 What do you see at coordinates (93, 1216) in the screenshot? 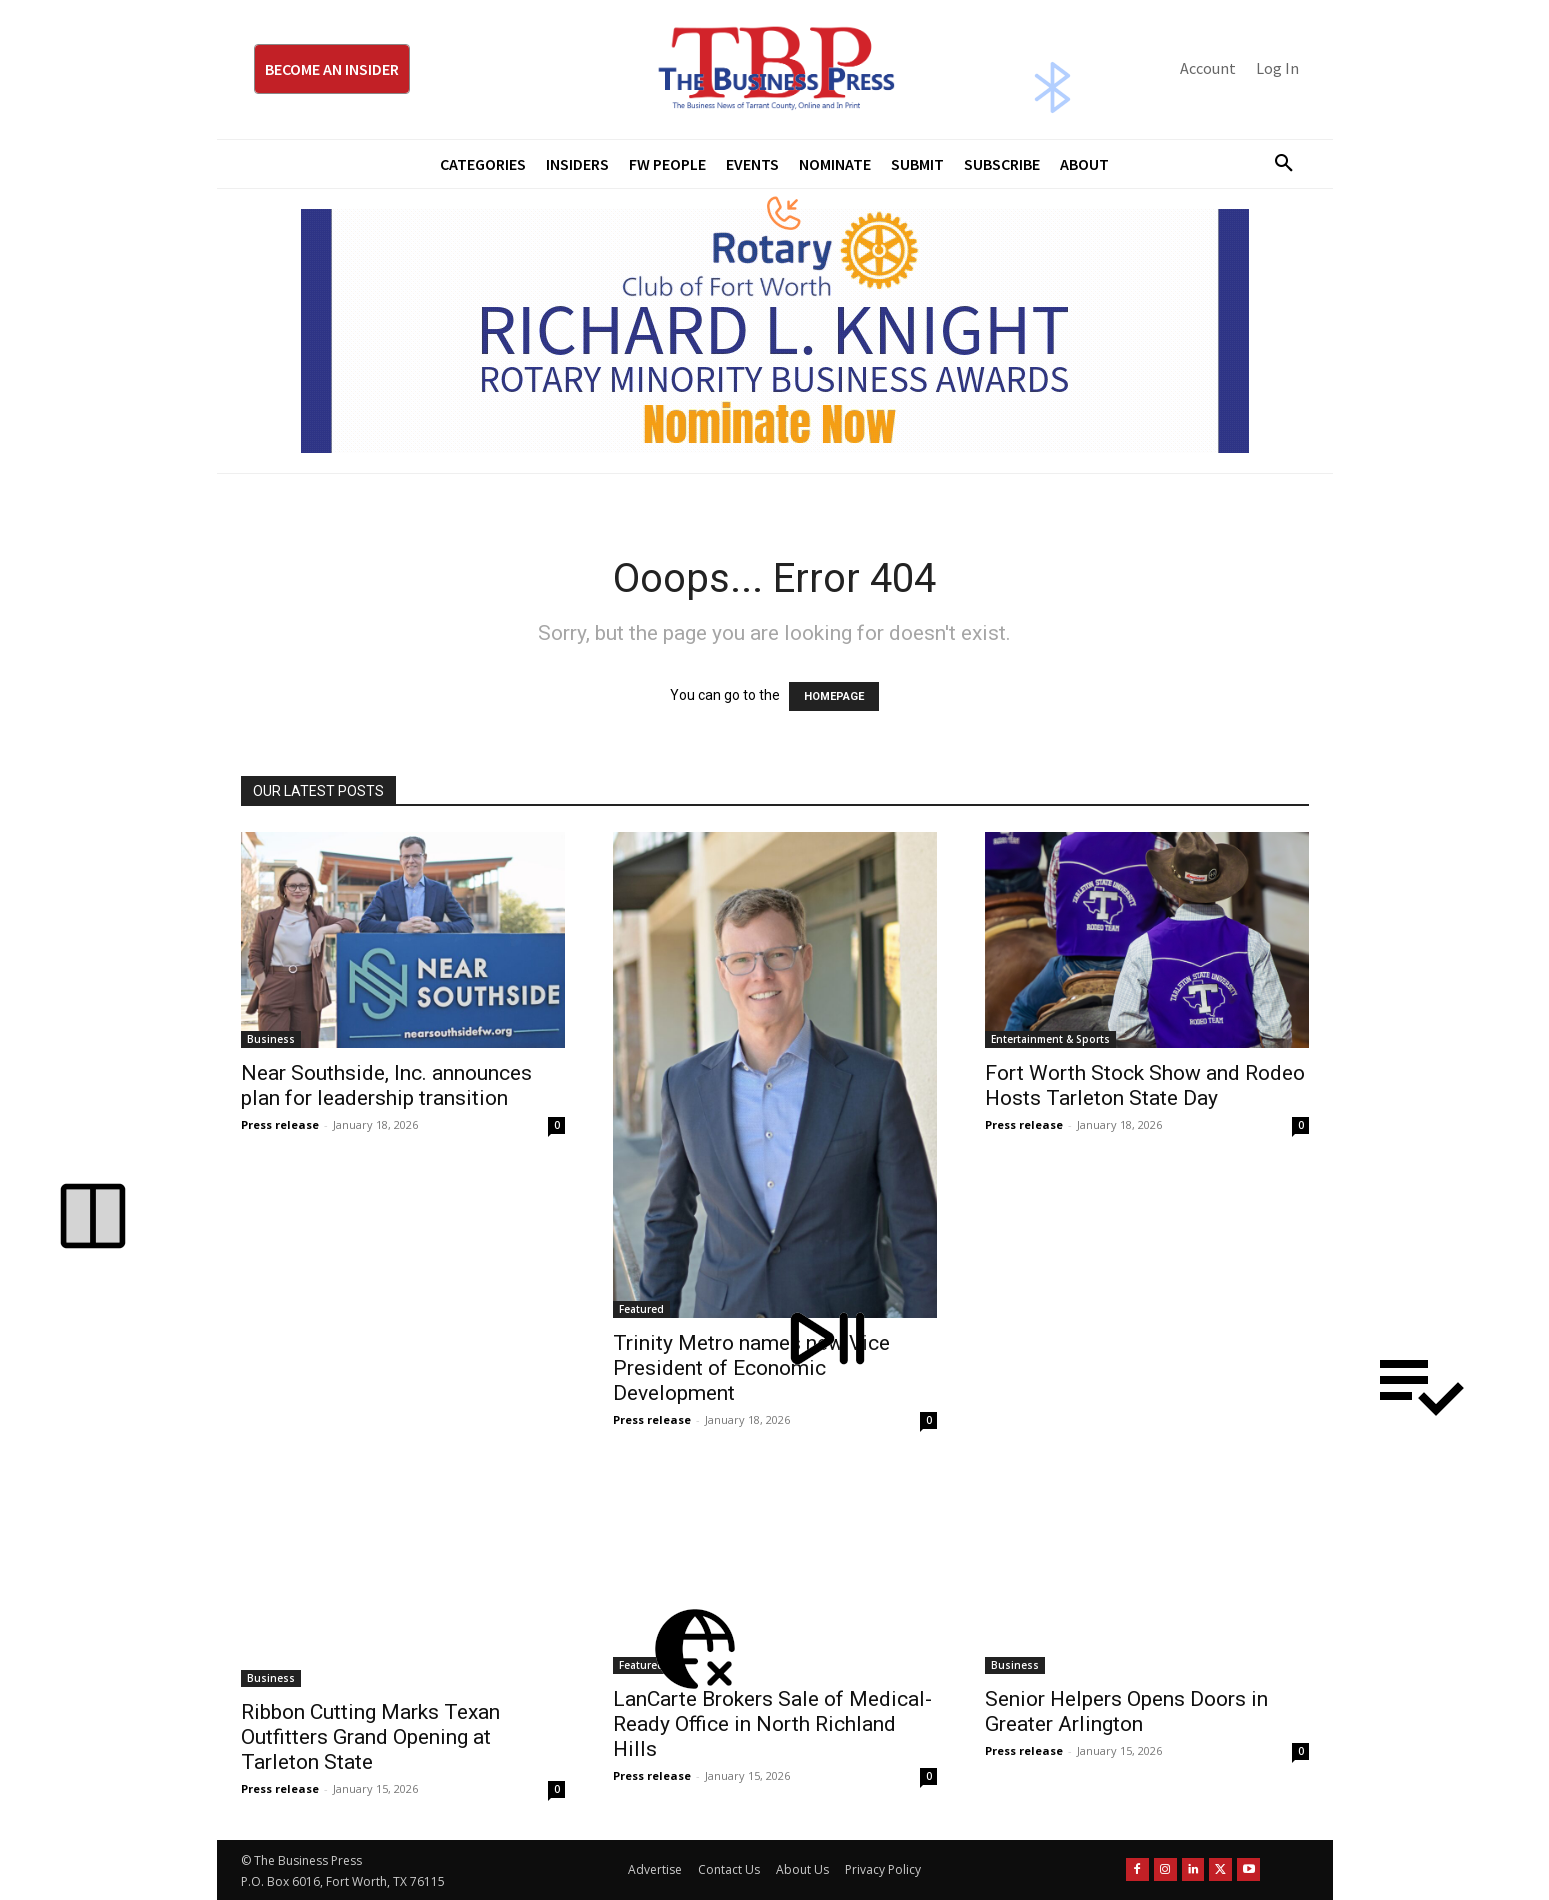
I see `split view horizontally into two panes` at bounding box center [93, 1216].